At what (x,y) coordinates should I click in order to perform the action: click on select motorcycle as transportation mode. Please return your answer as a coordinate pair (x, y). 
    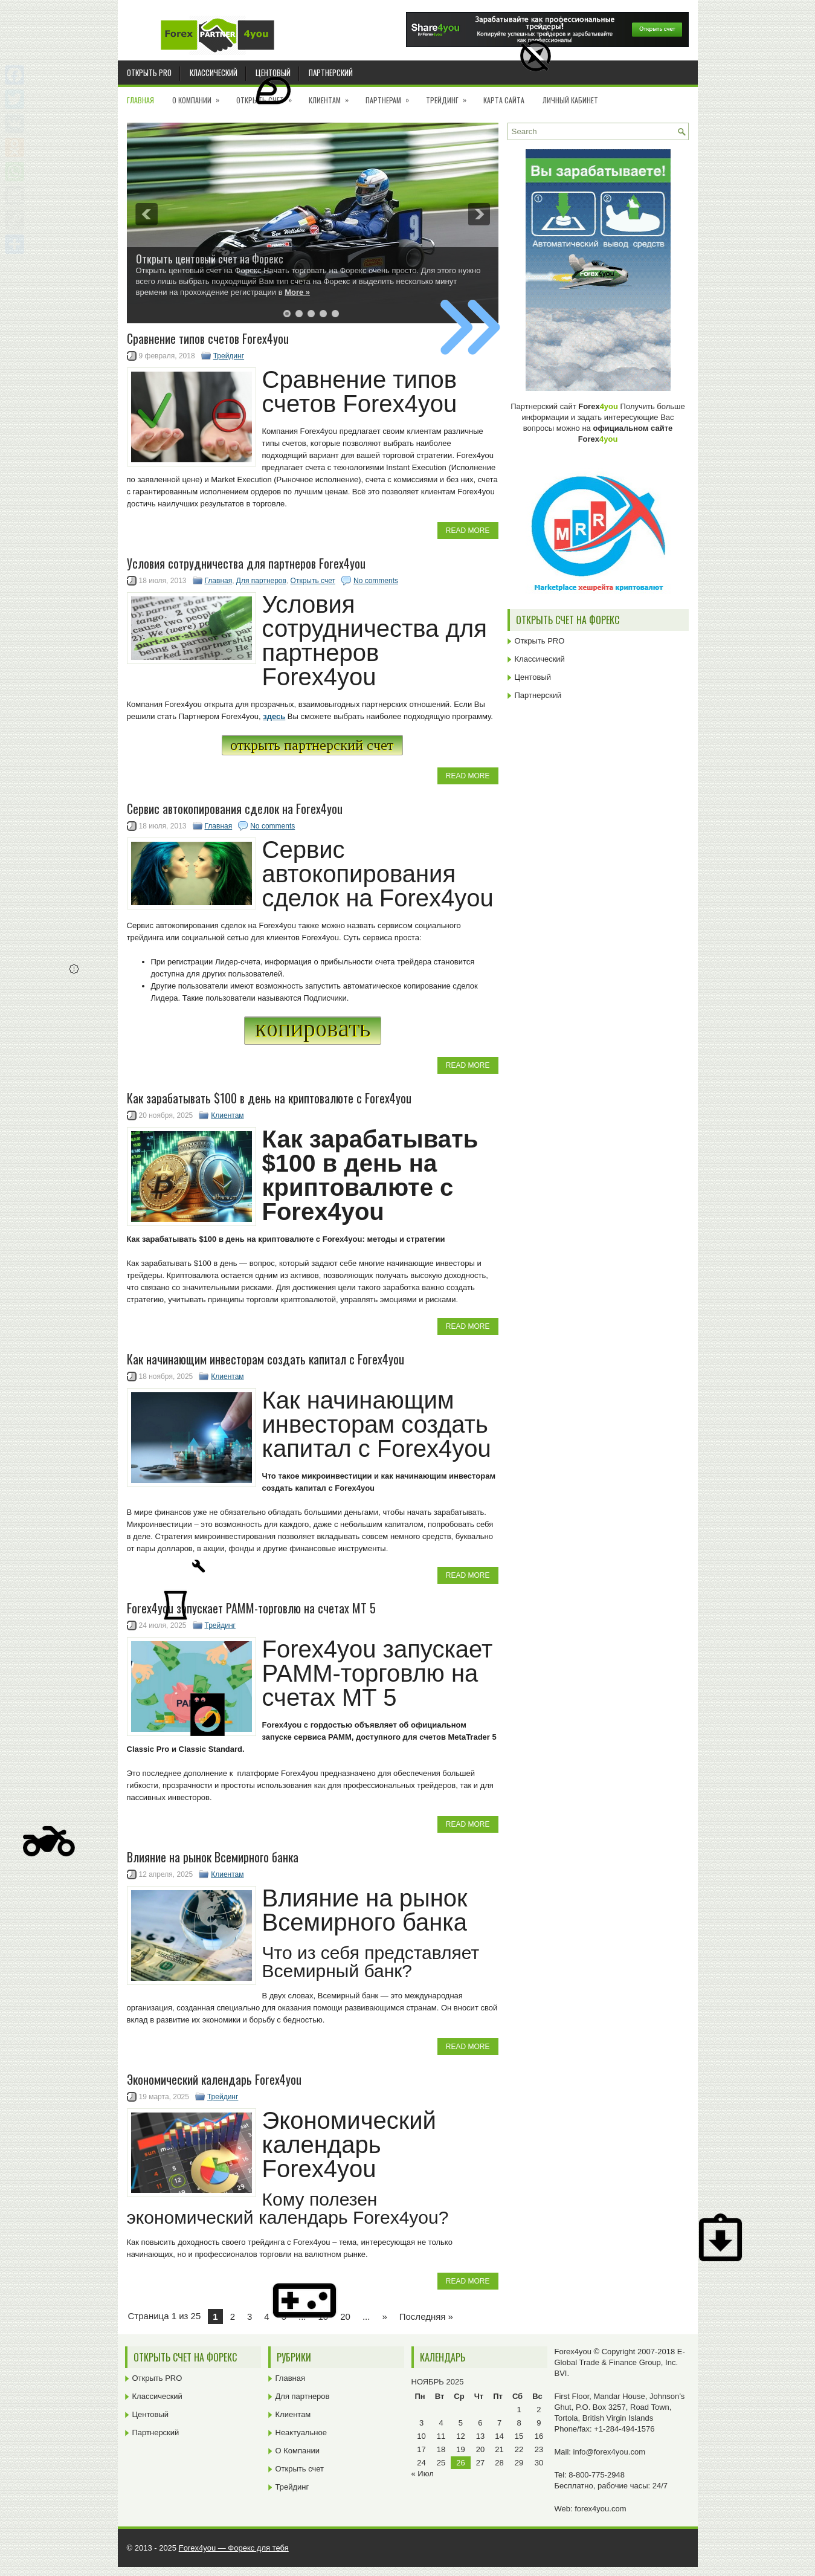
    Looking at the image, I should click on (49, 1841).